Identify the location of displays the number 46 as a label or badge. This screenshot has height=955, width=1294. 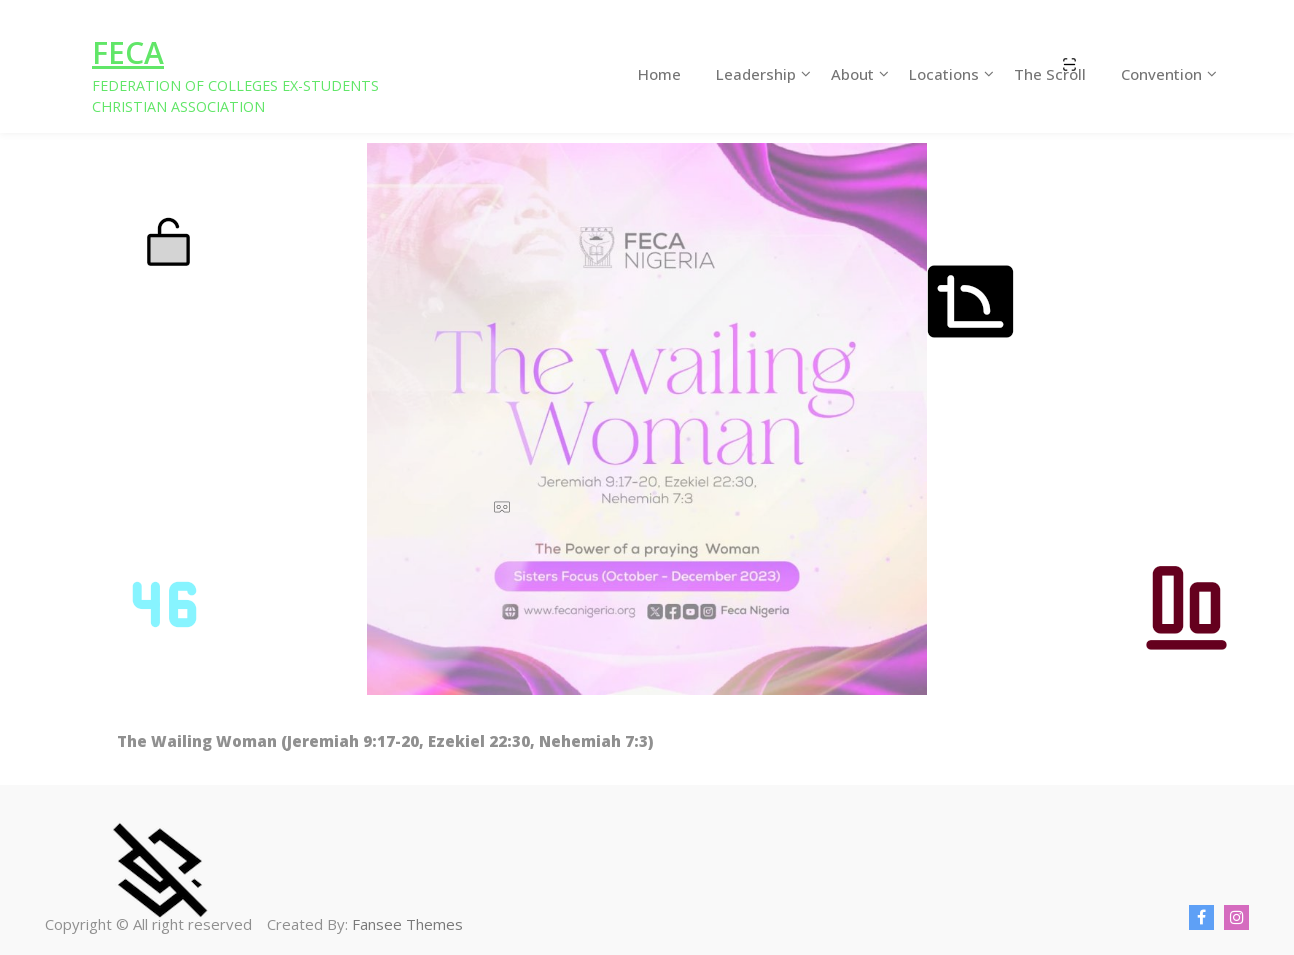
(164, 604).